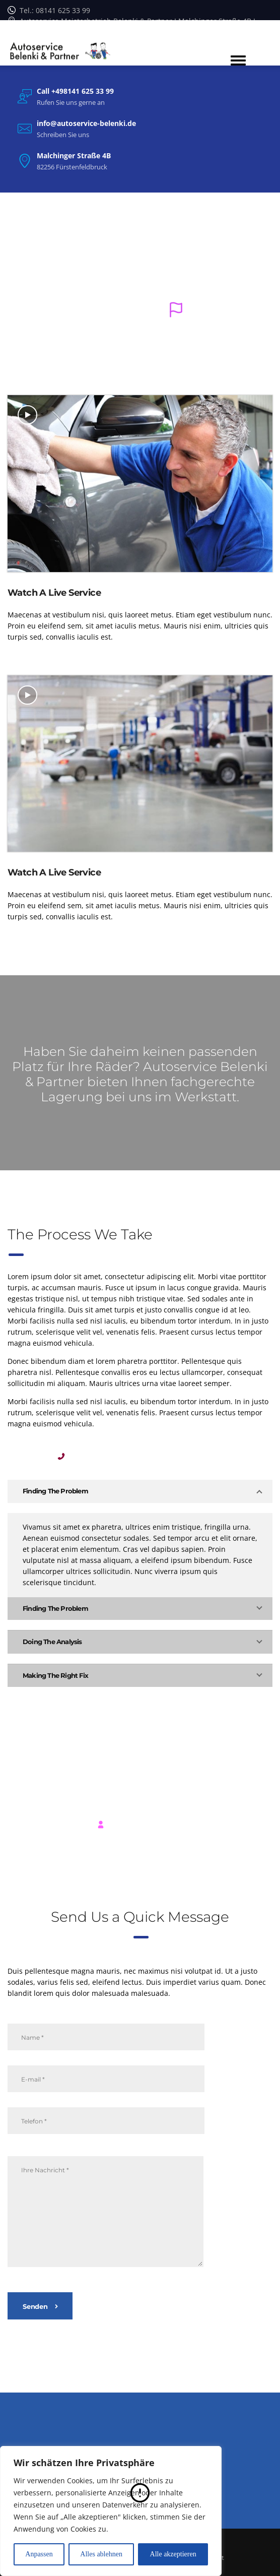 The image size is (280, 2576). What do you see at coordinates (61, 1456) in the screenshot?
I see `make a phone call` at bounding box center [61, 1456].